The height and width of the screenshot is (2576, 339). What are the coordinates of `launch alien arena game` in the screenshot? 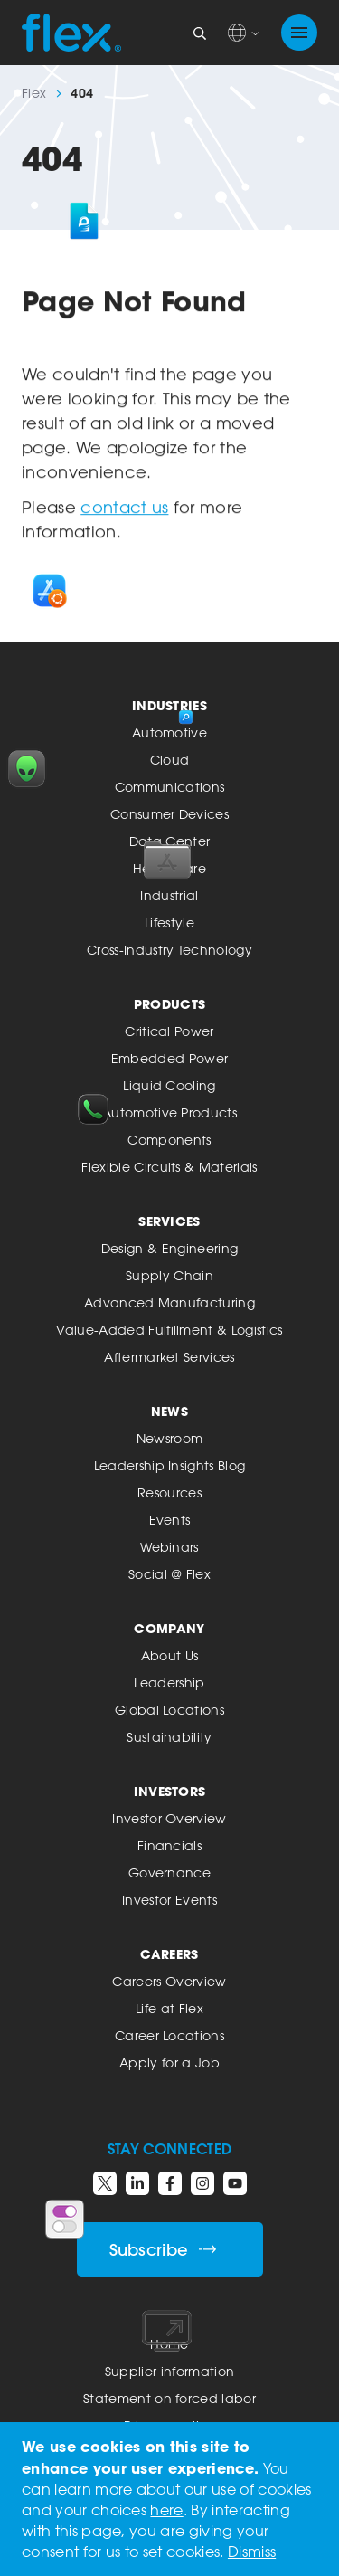 It's located at (26, 768).